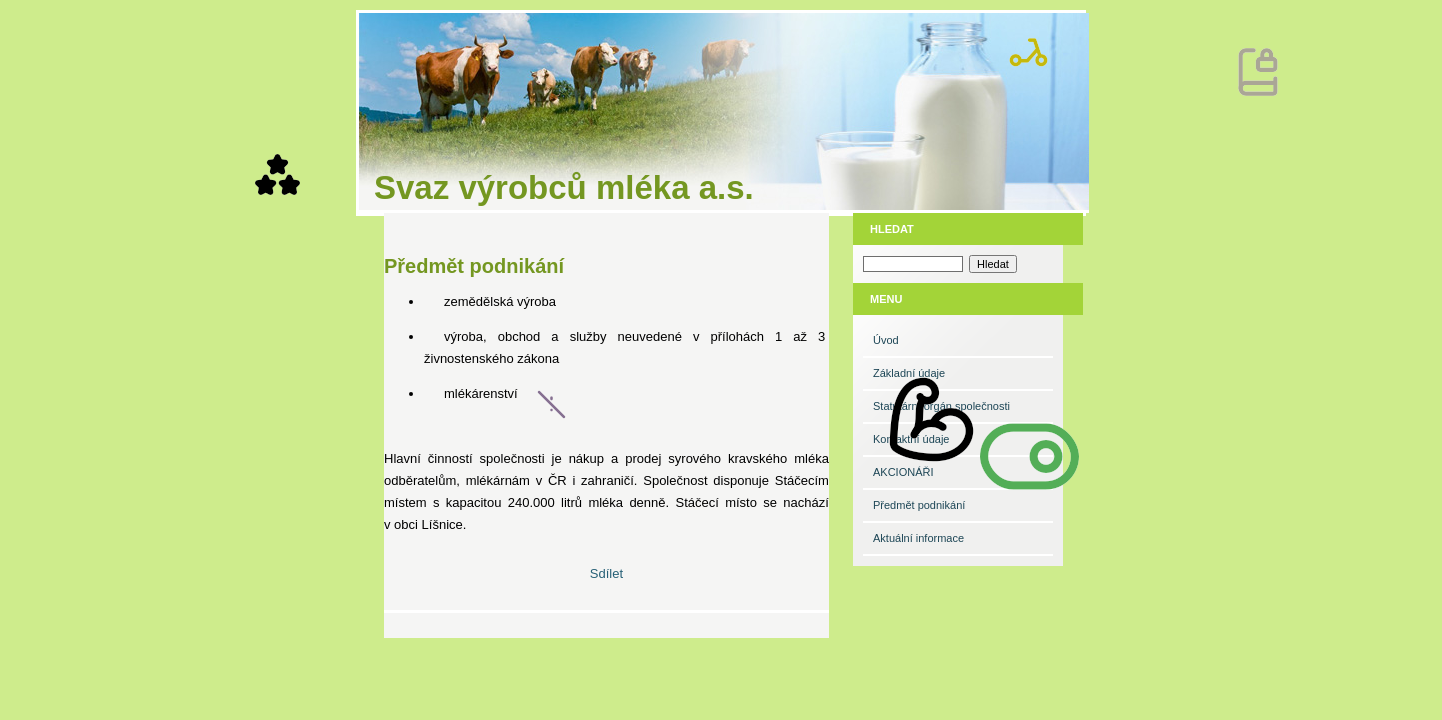 The height and width of the screenshot is (720, 1442). I want to click on view ratings or reviews, so click(277, 174).